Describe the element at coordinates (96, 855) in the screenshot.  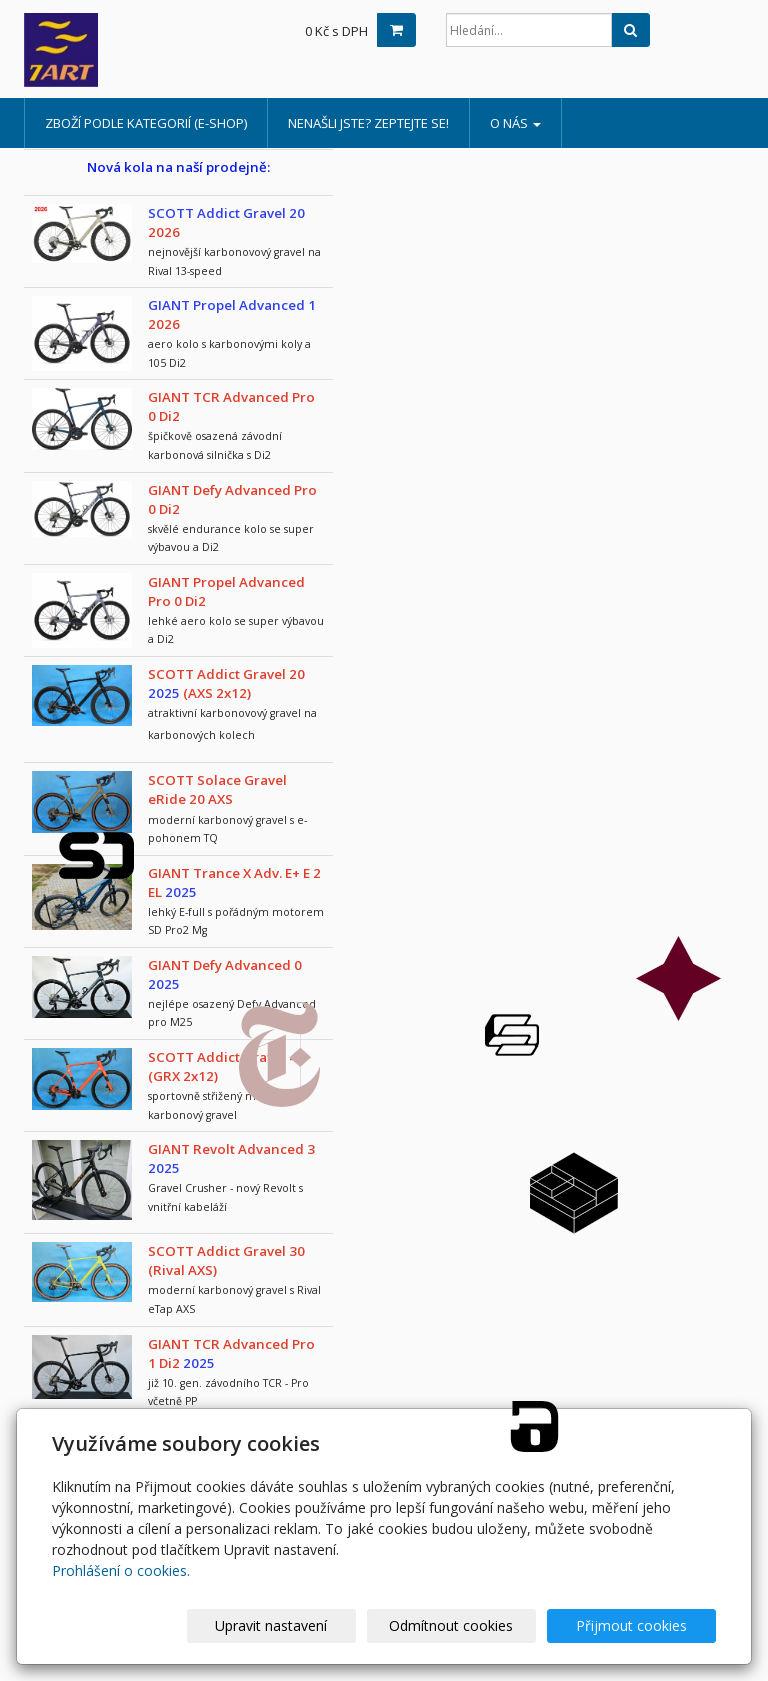
I see `open speakerdeck profile or presentations` at that location.